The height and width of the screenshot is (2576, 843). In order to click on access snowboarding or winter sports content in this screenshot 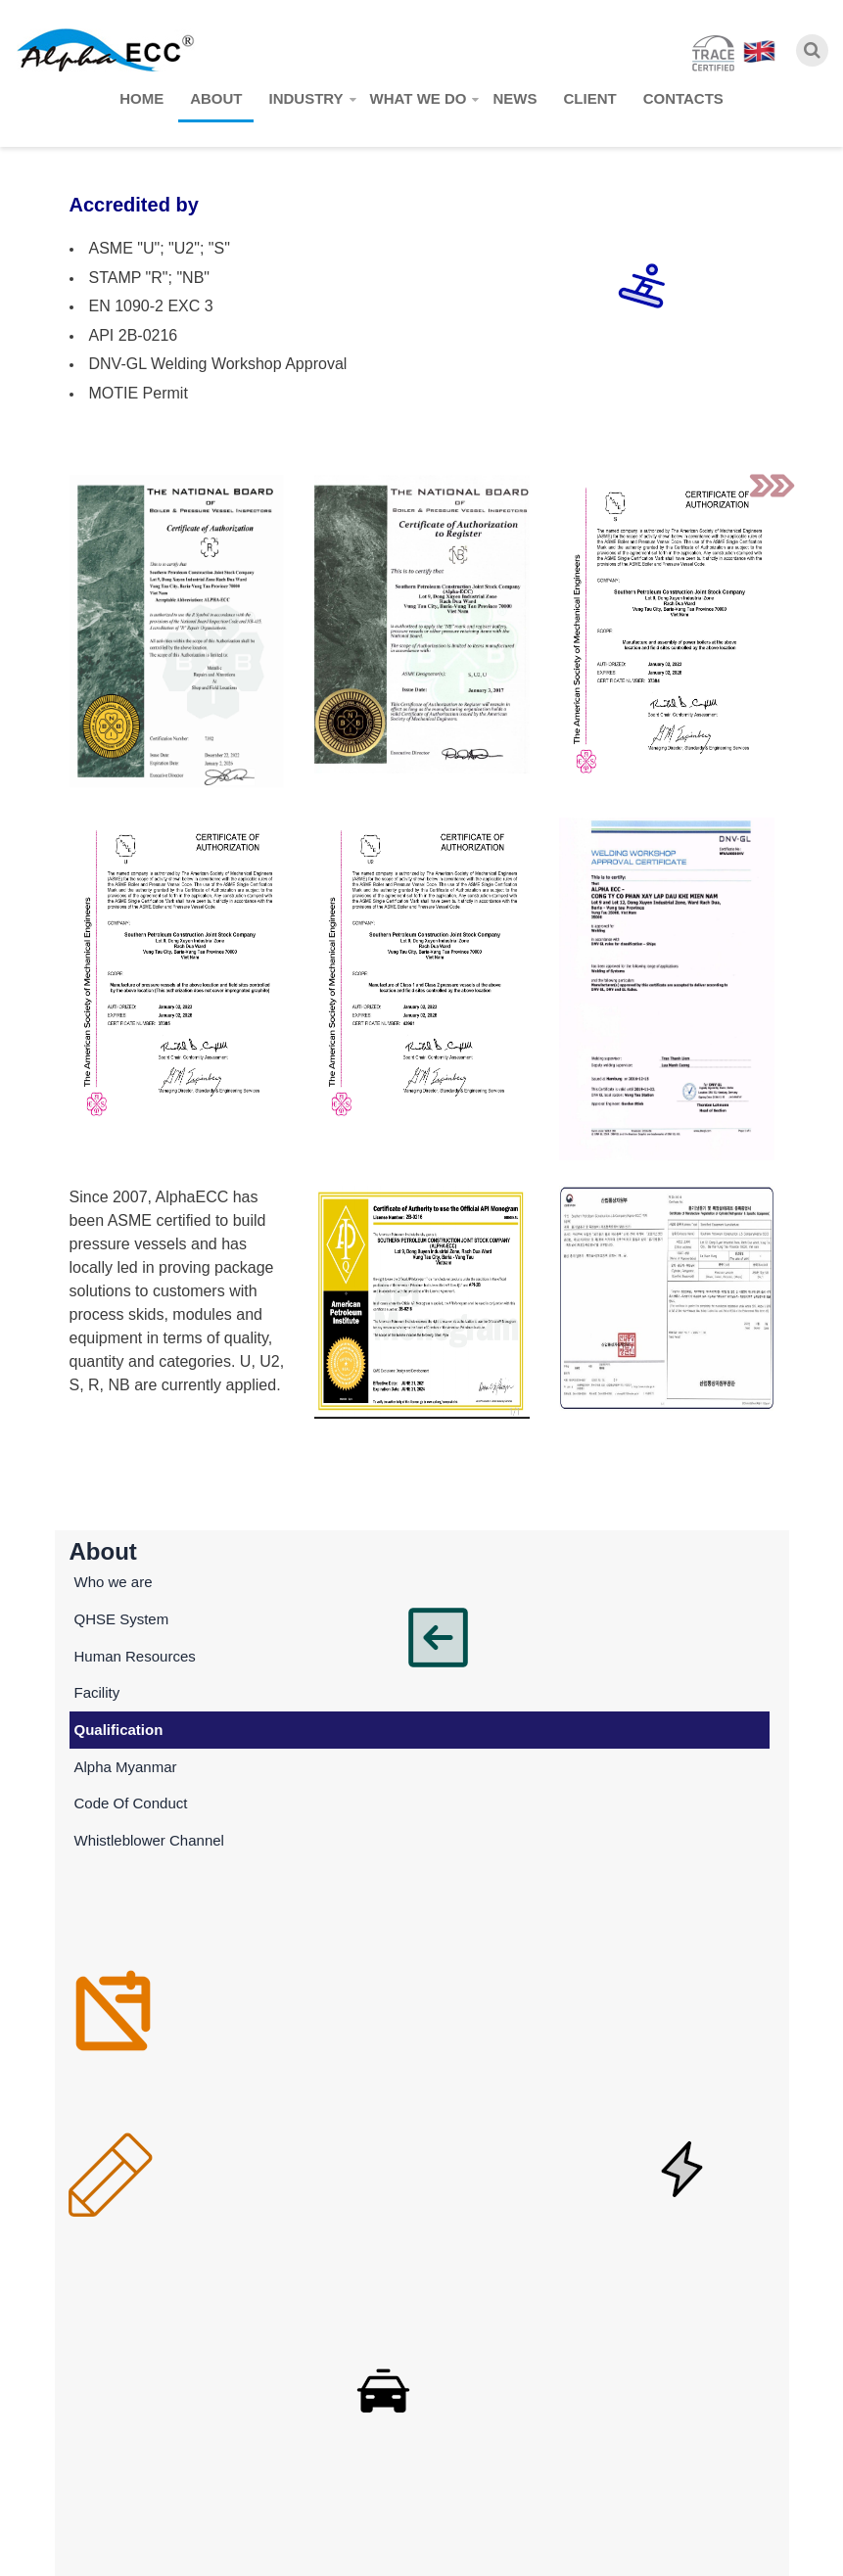, I will do `click(644, 286)`.